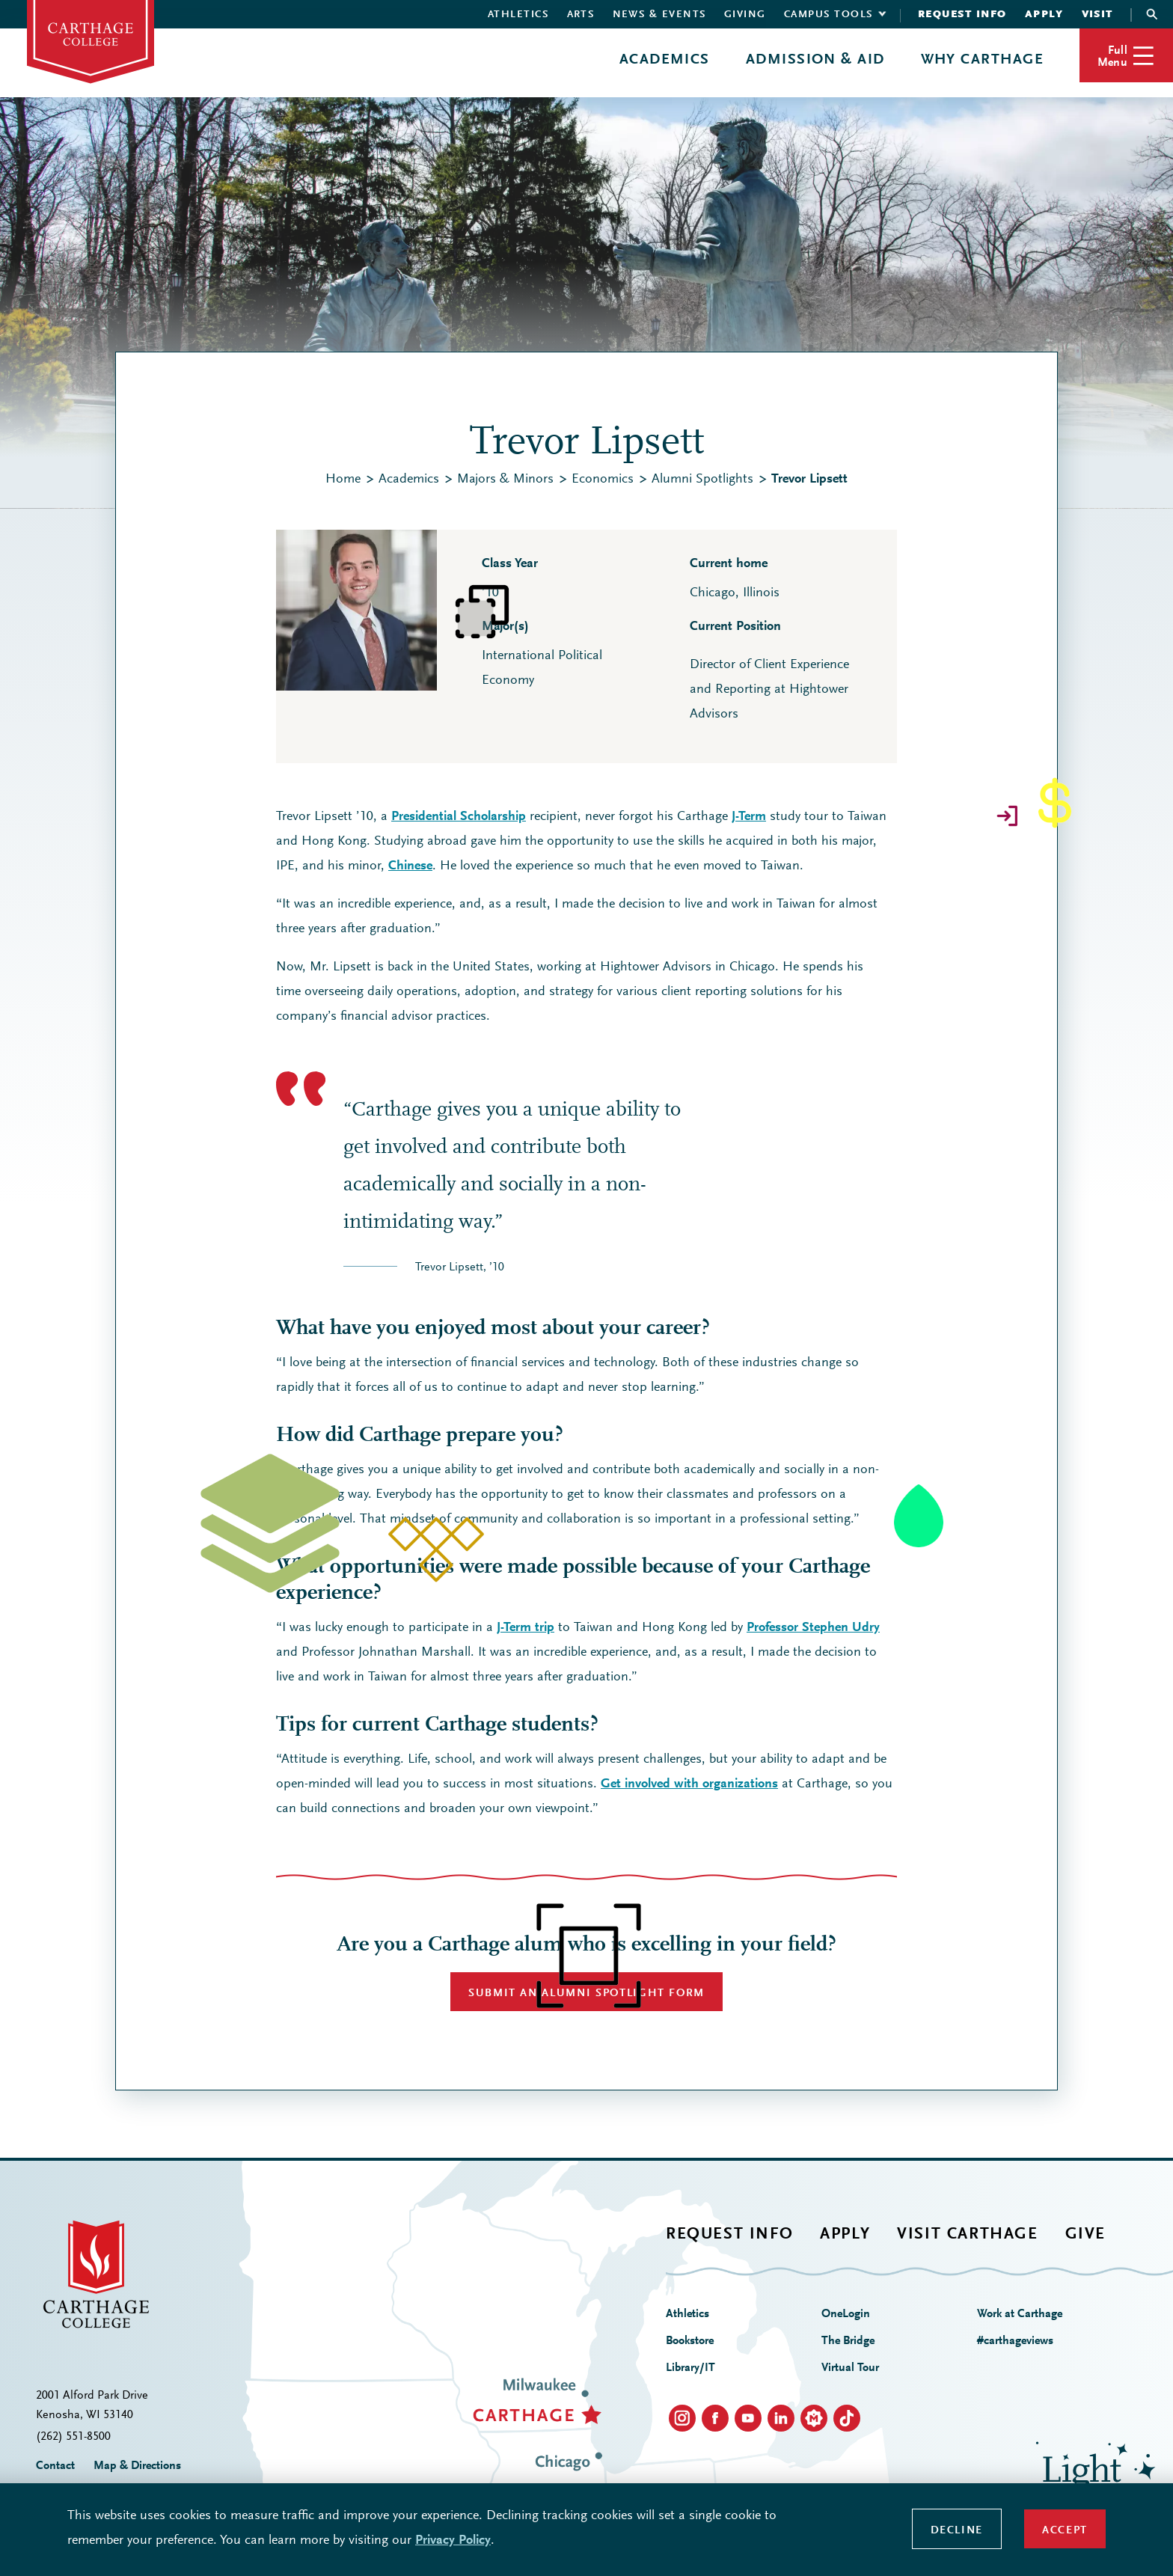 The height and width of the screenshot is (2576, 1173). Describe the element at coordinates (1055, 803) in the screenshot. I see `view pricing or payment options` at that location.